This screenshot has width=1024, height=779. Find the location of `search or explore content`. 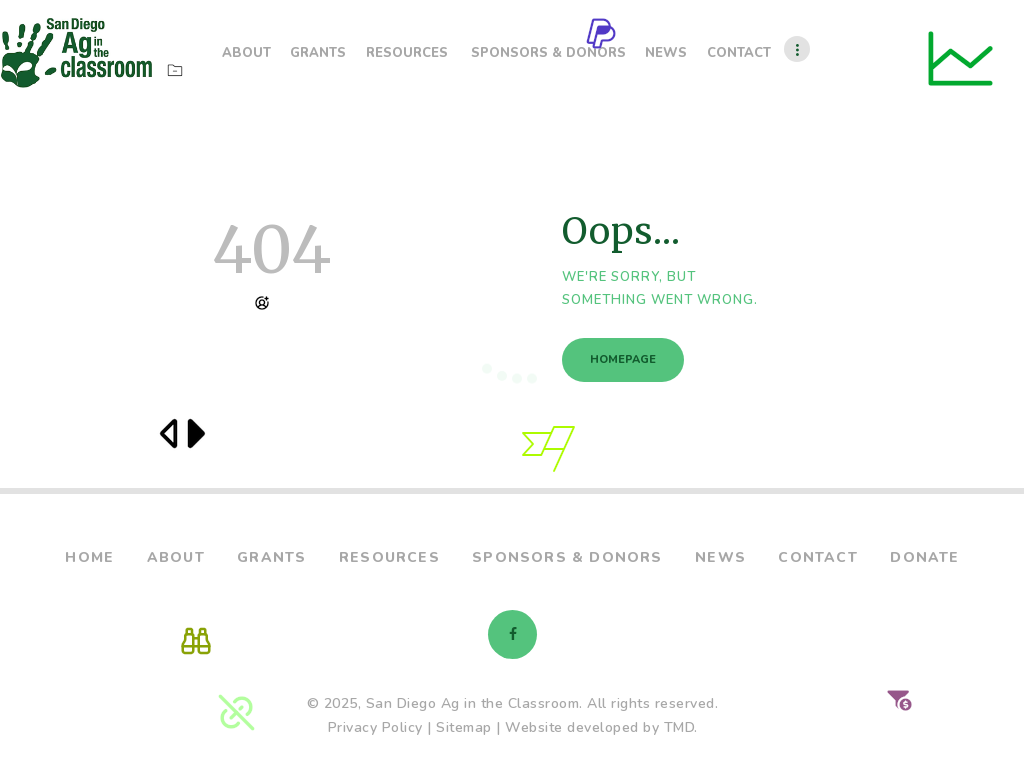

search or explore content is located at coordinates (196, 641).